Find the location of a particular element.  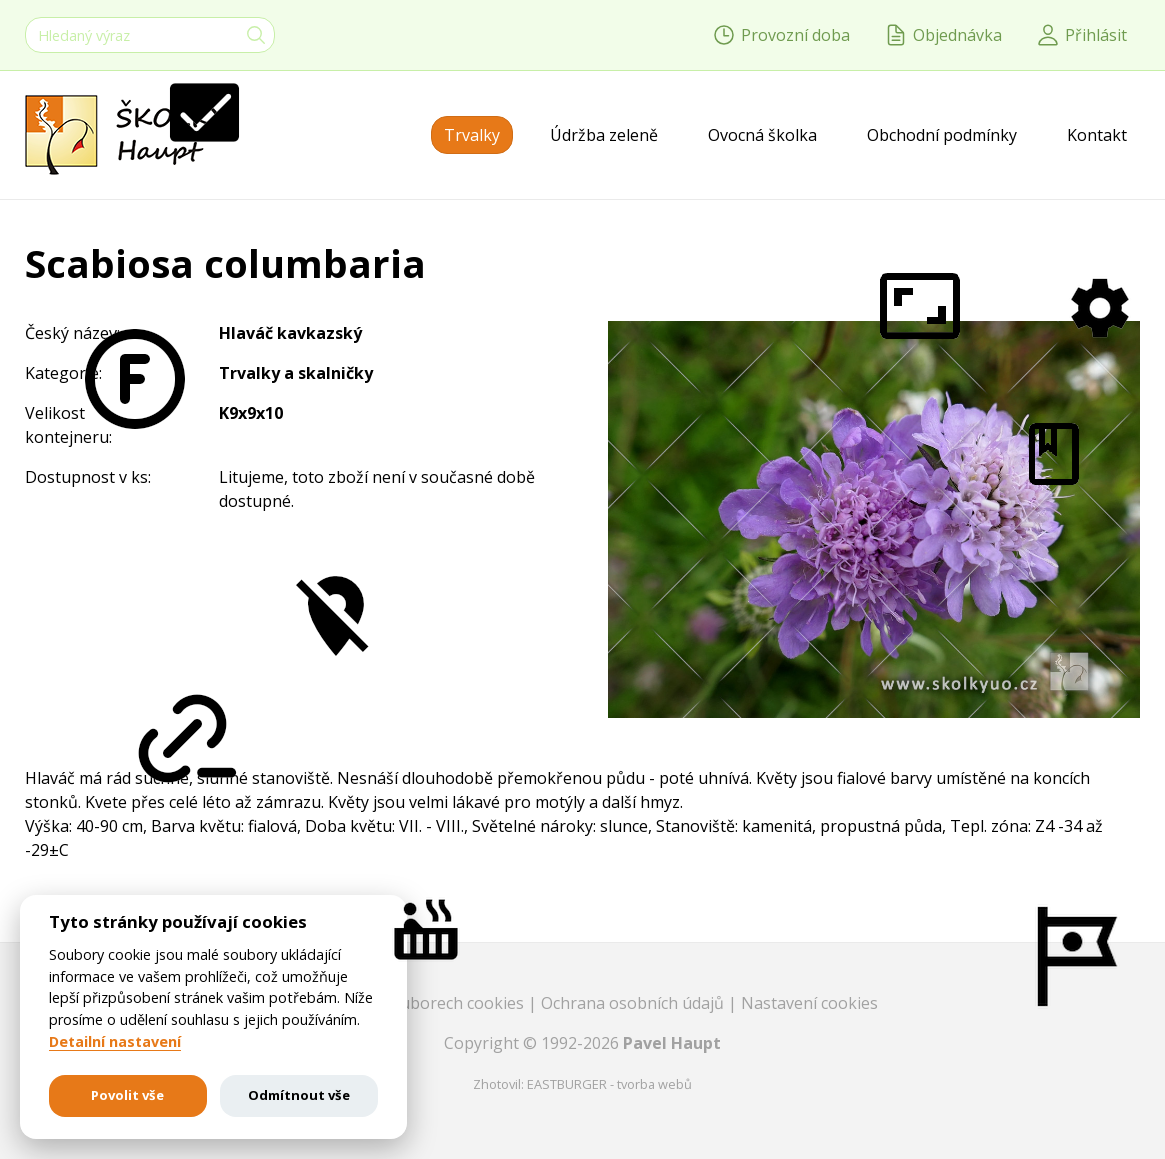

start a guided tour or walkthrough is located at coordinates (1072, 956).